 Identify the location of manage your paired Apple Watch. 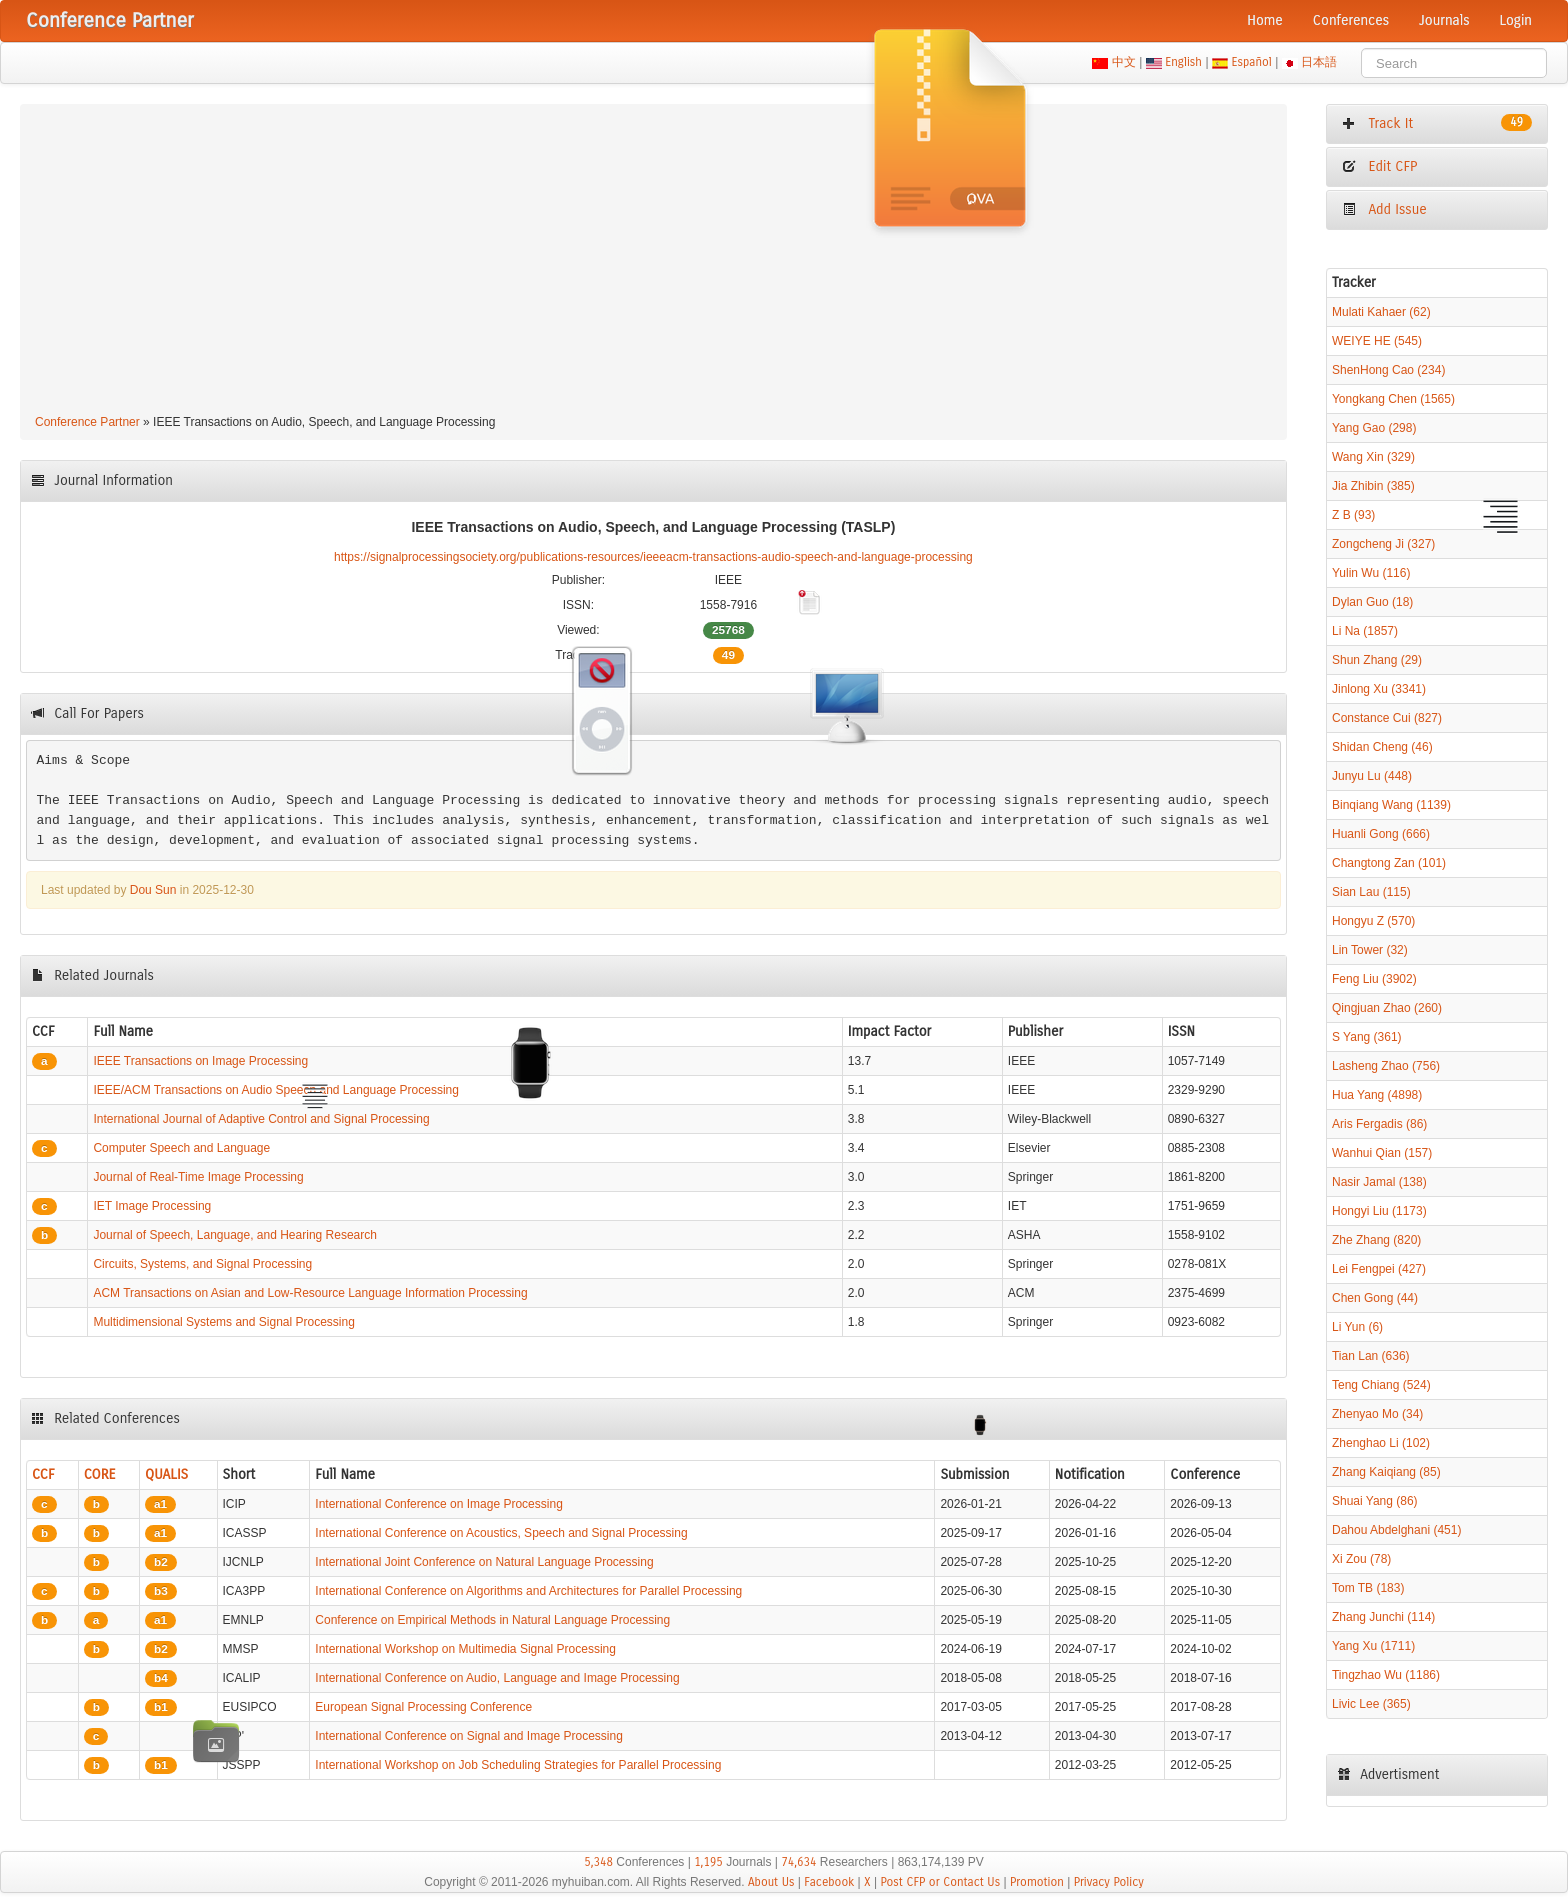
(980, 1425).